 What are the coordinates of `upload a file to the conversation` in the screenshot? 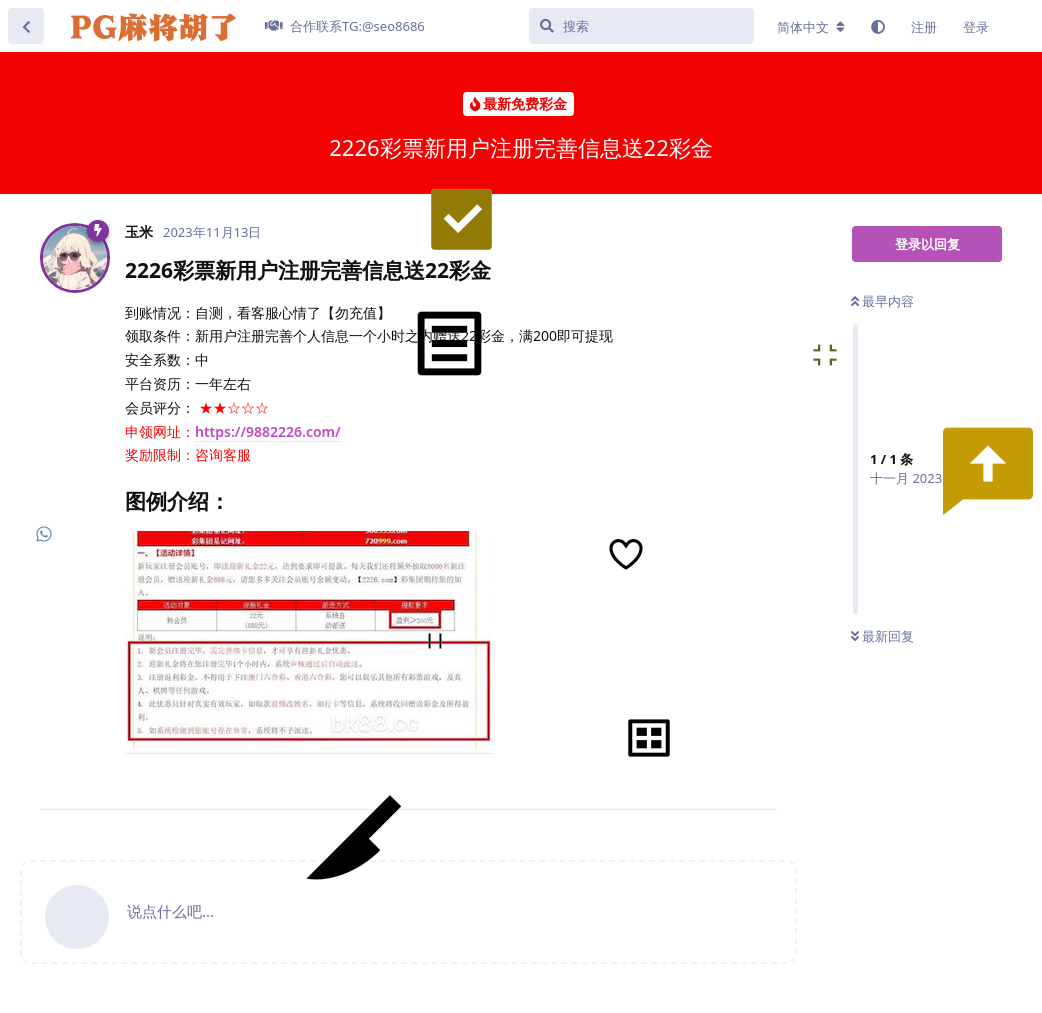 It's located at (988, 468).